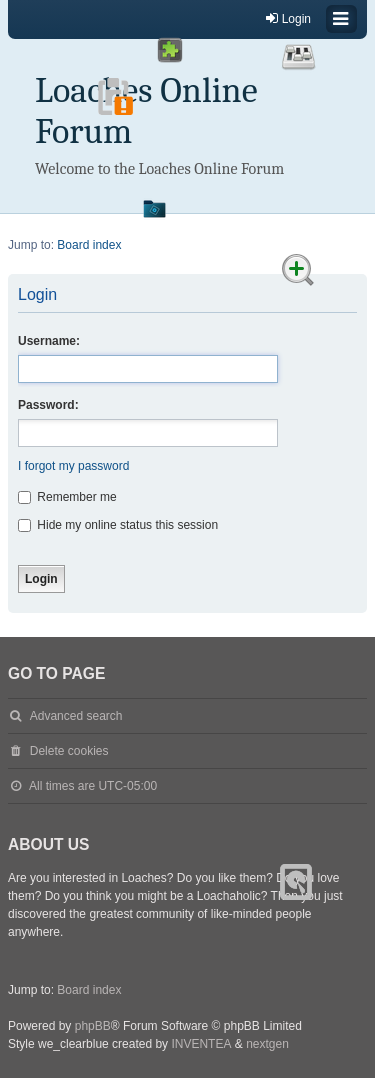 This screenshot has width=375, height=1078. What do you see at coordinates (154, 209) in the screenshot?
I see `open adobe photoshop elements project folder` at bounding box center [154, 209].